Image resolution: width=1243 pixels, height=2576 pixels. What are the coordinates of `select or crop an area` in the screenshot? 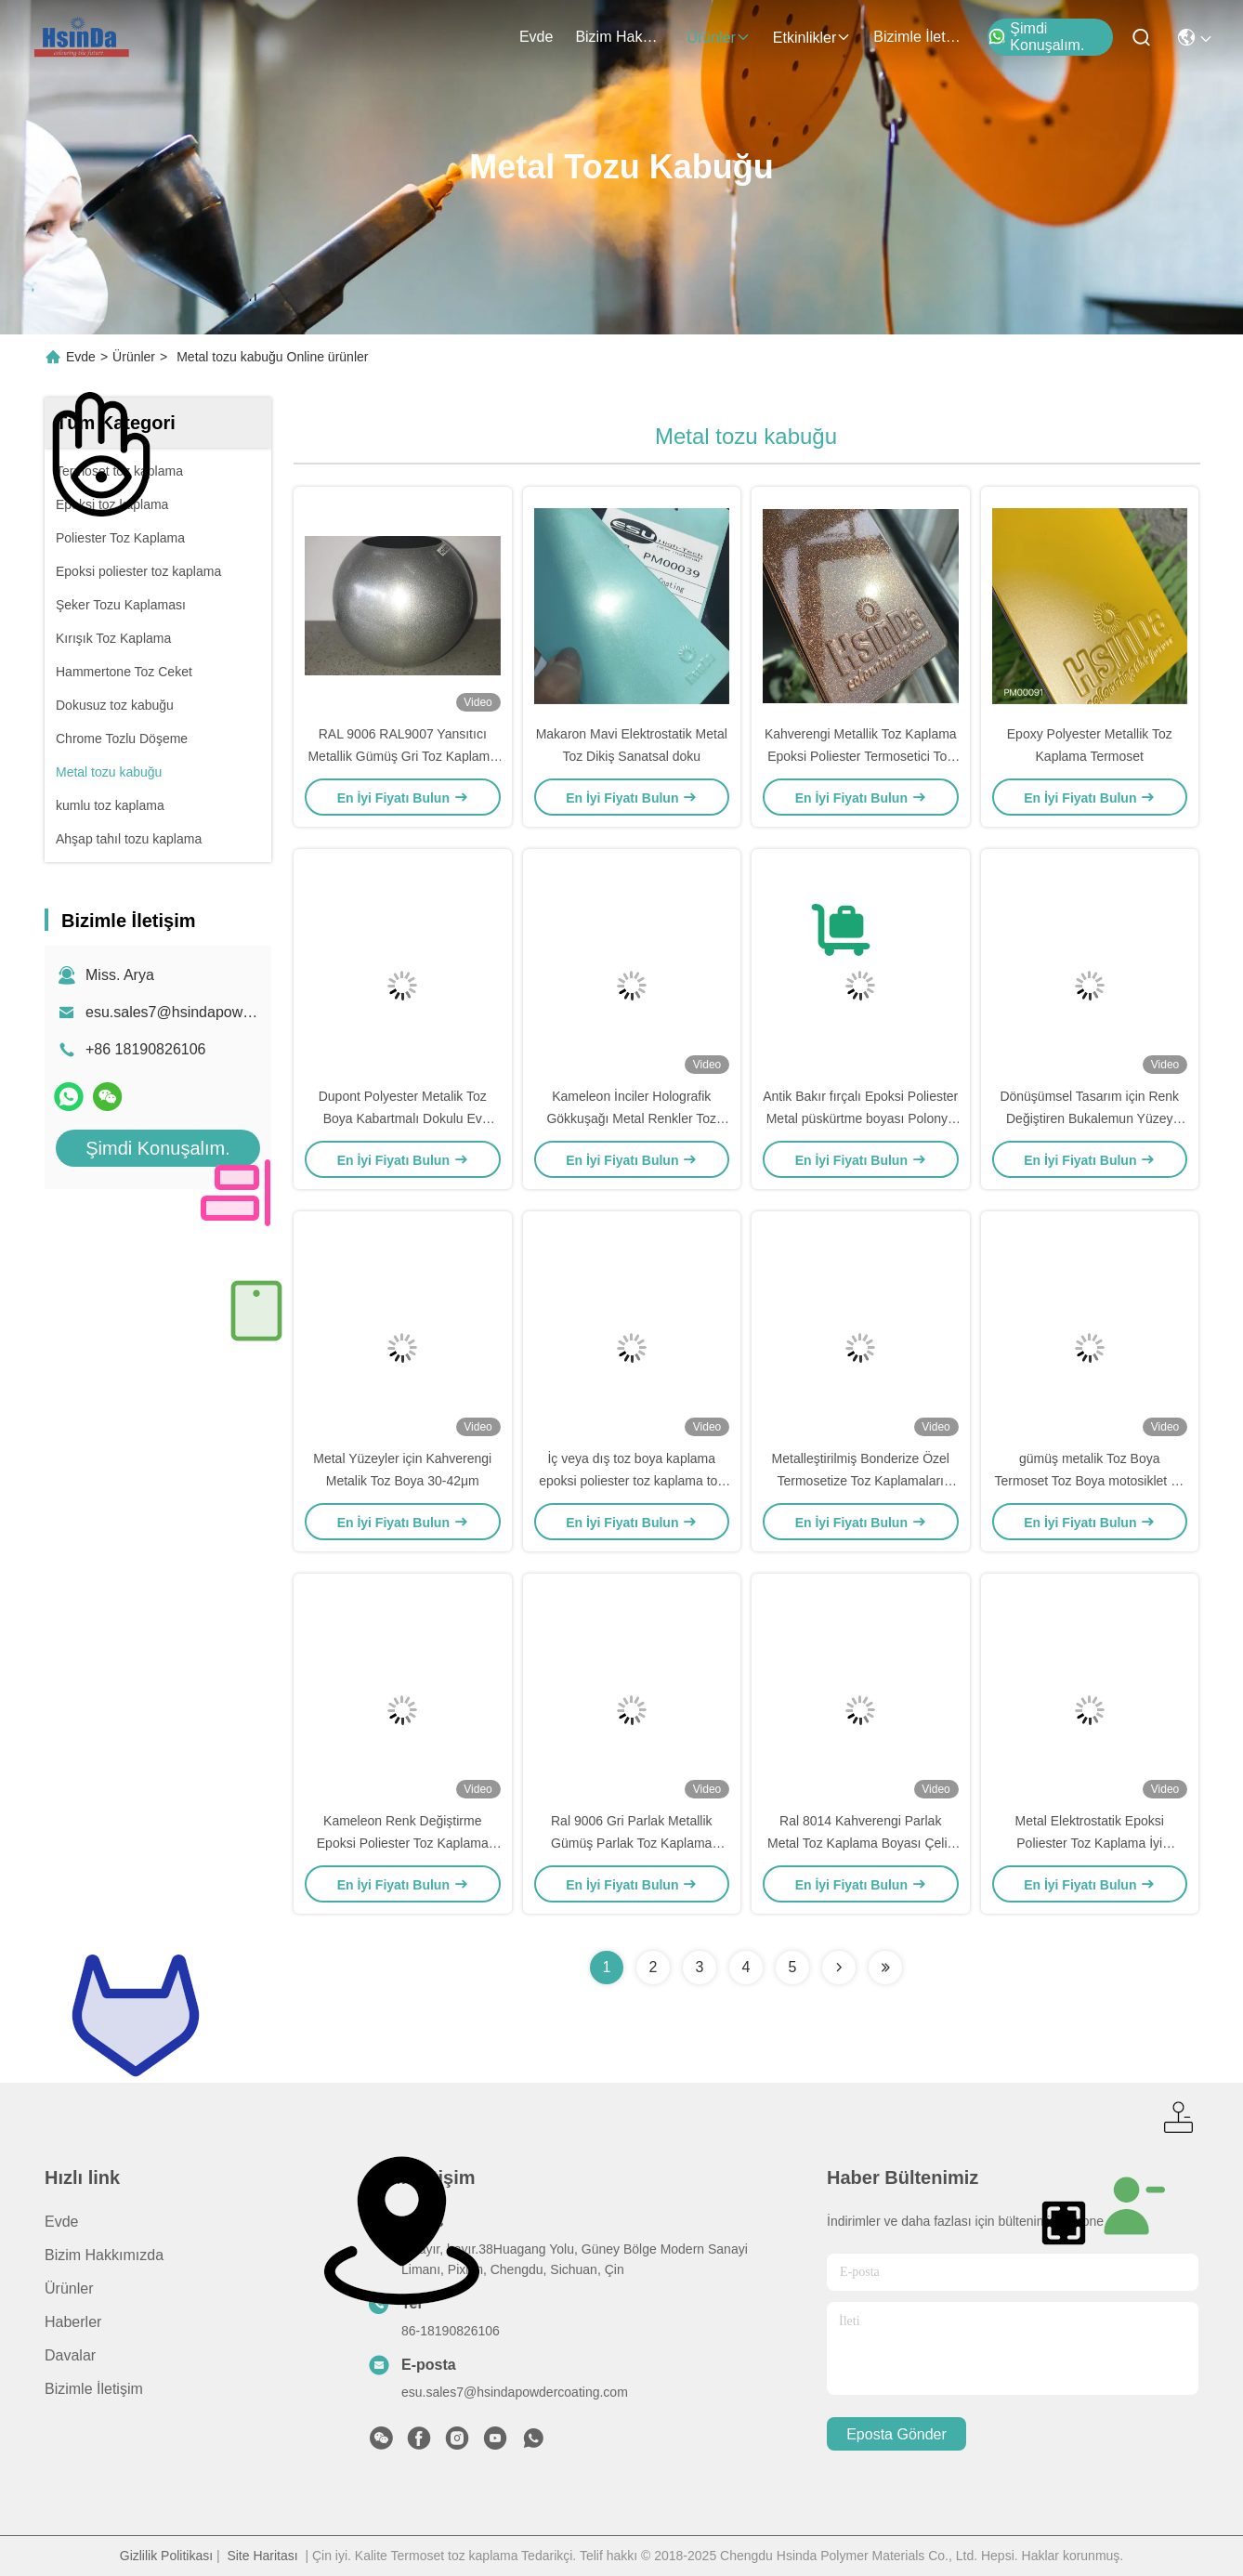 It's located at (1064, 2223).